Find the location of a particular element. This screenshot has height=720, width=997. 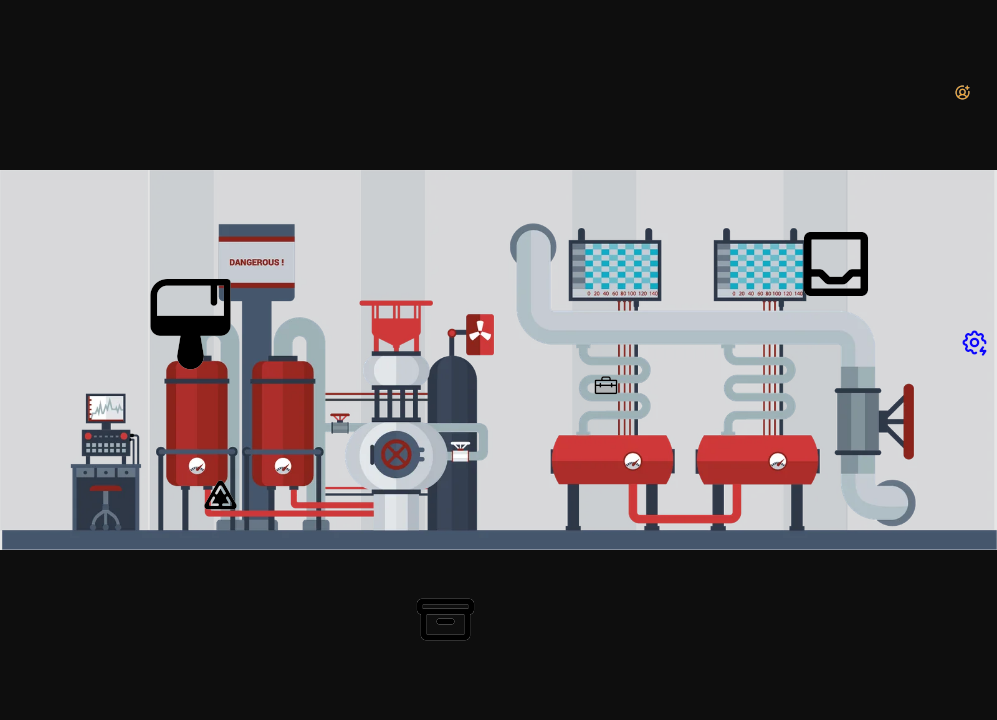

access power or performance settings is located at coordinates (974, 342).